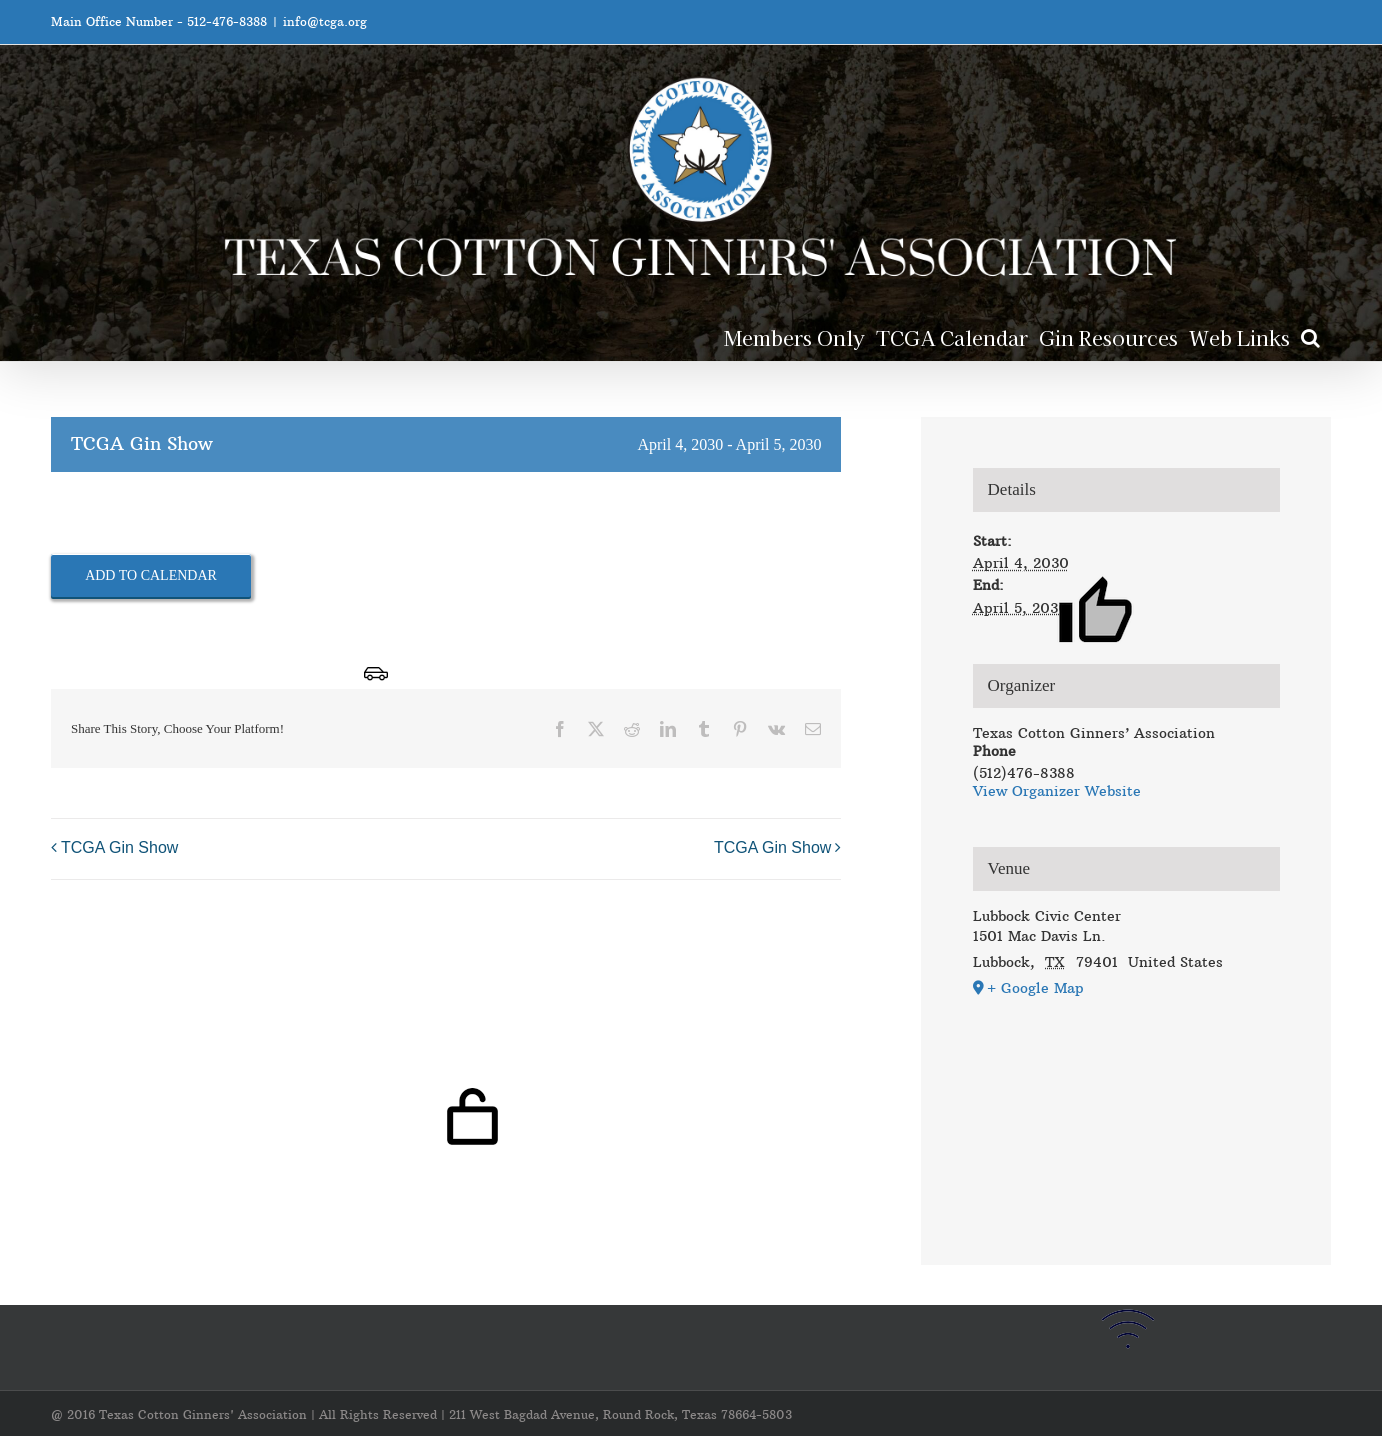 This screenshot has width=1382, height=1436. What do you see at coordinates (1128, 1328) in the screenshot?
I see `indicates strong wifi signal strength` at bounding box center [1128, 1328].